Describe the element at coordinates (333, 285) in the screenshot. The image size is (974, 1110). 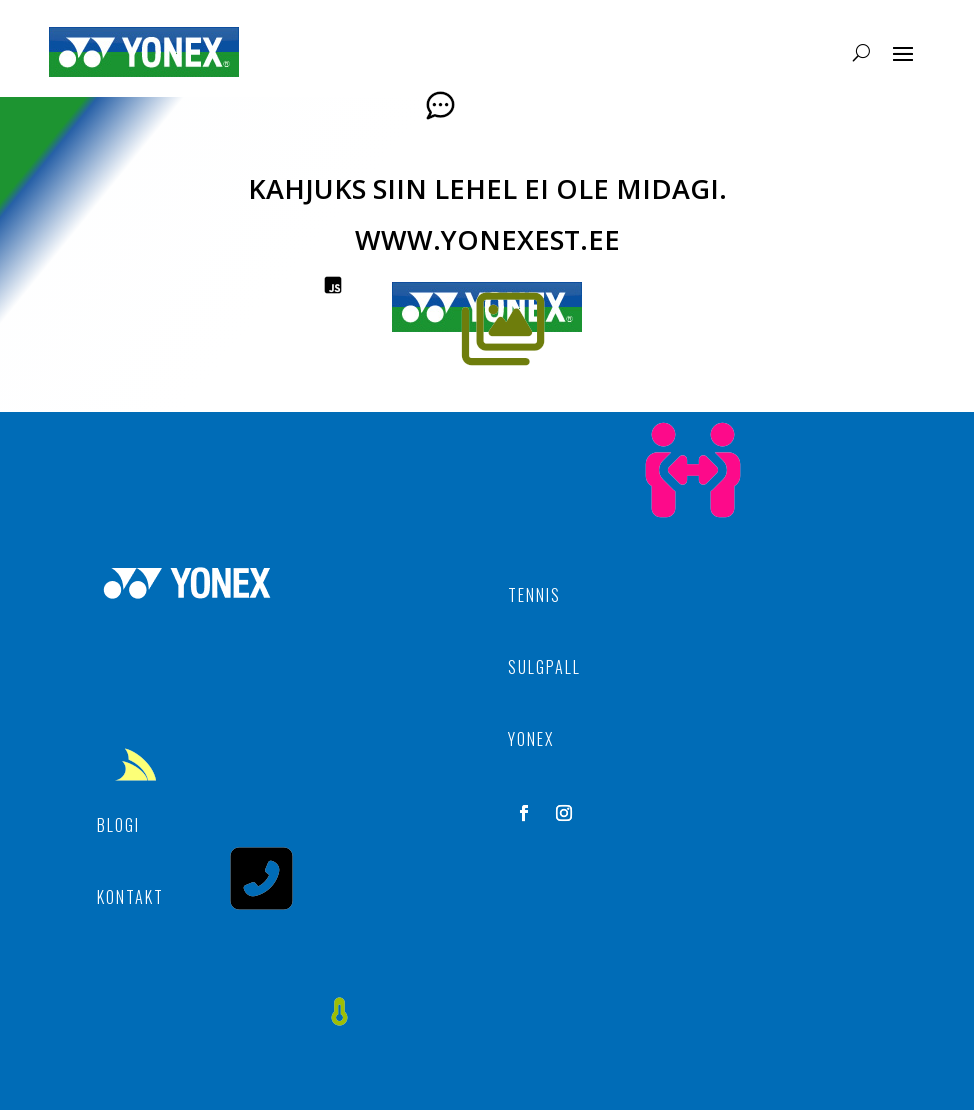
I see `JavaScript programming language logo` at that location.